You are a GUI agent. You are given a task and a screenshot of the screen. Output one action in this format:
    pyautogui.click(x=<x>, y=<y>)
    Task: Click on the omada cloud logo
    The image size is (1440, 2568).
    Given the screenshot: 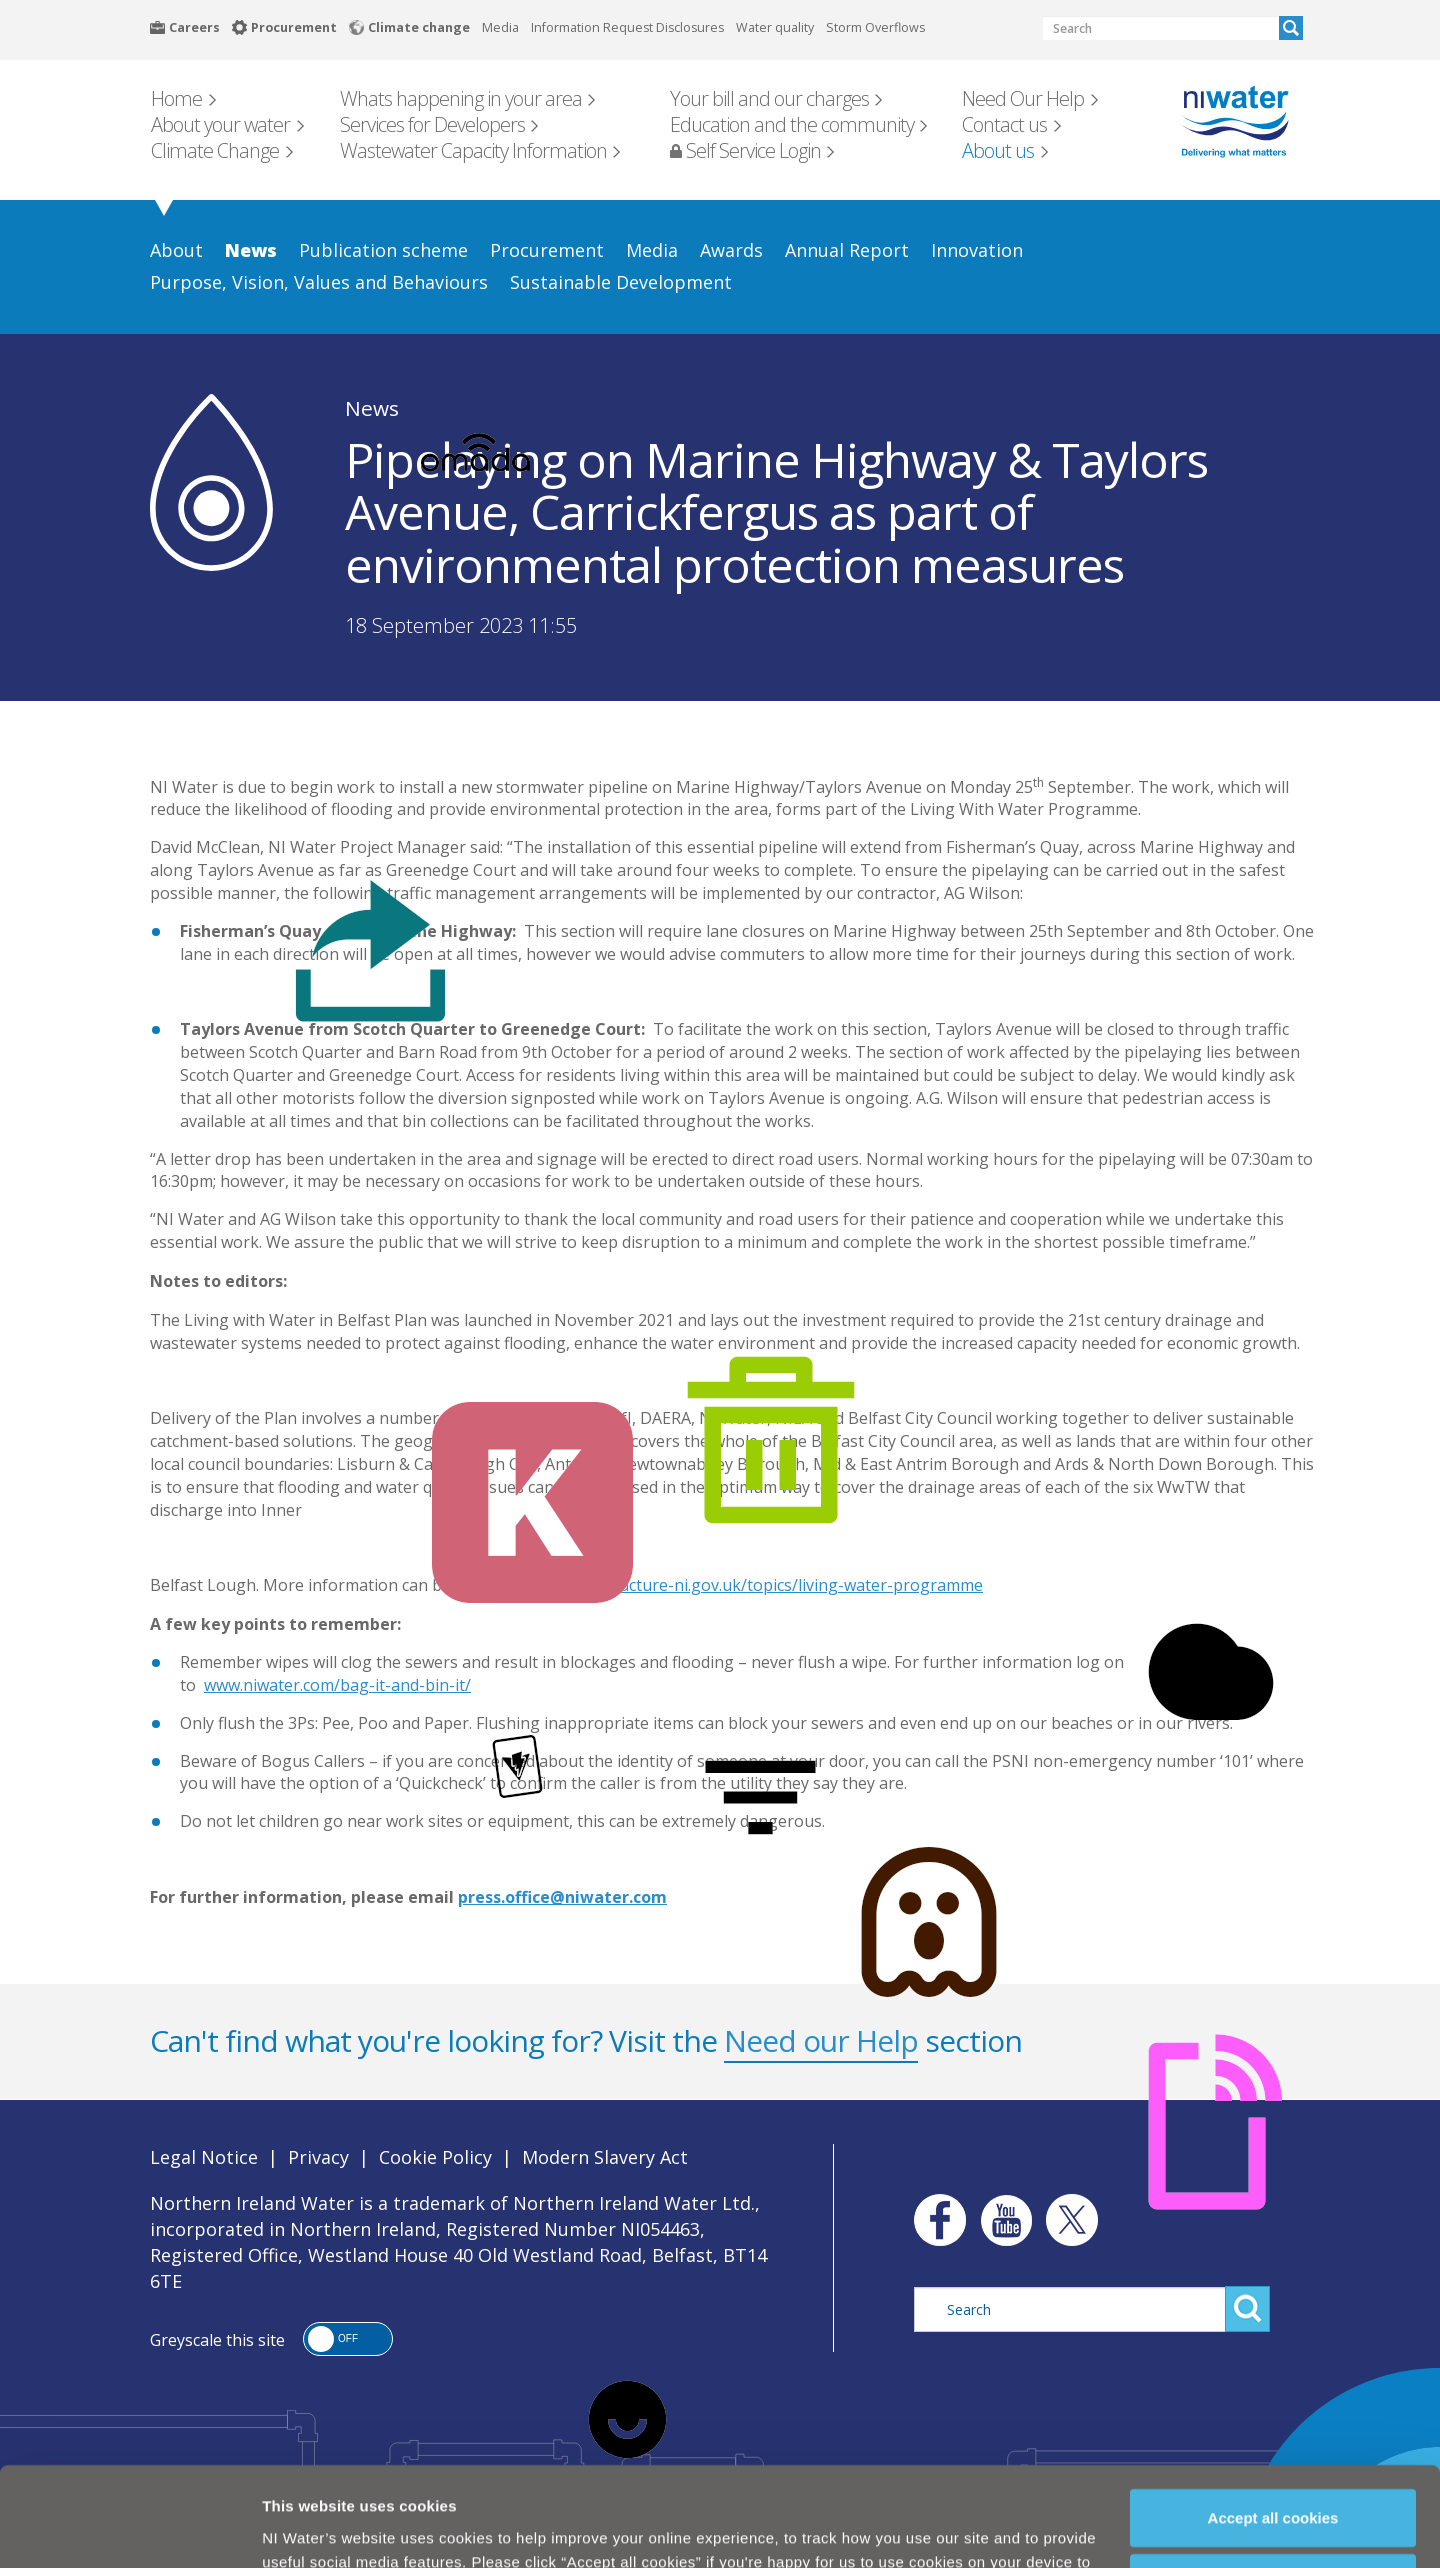 What is the action you would take?
    pyautogui.click(x=475, y=452)
    